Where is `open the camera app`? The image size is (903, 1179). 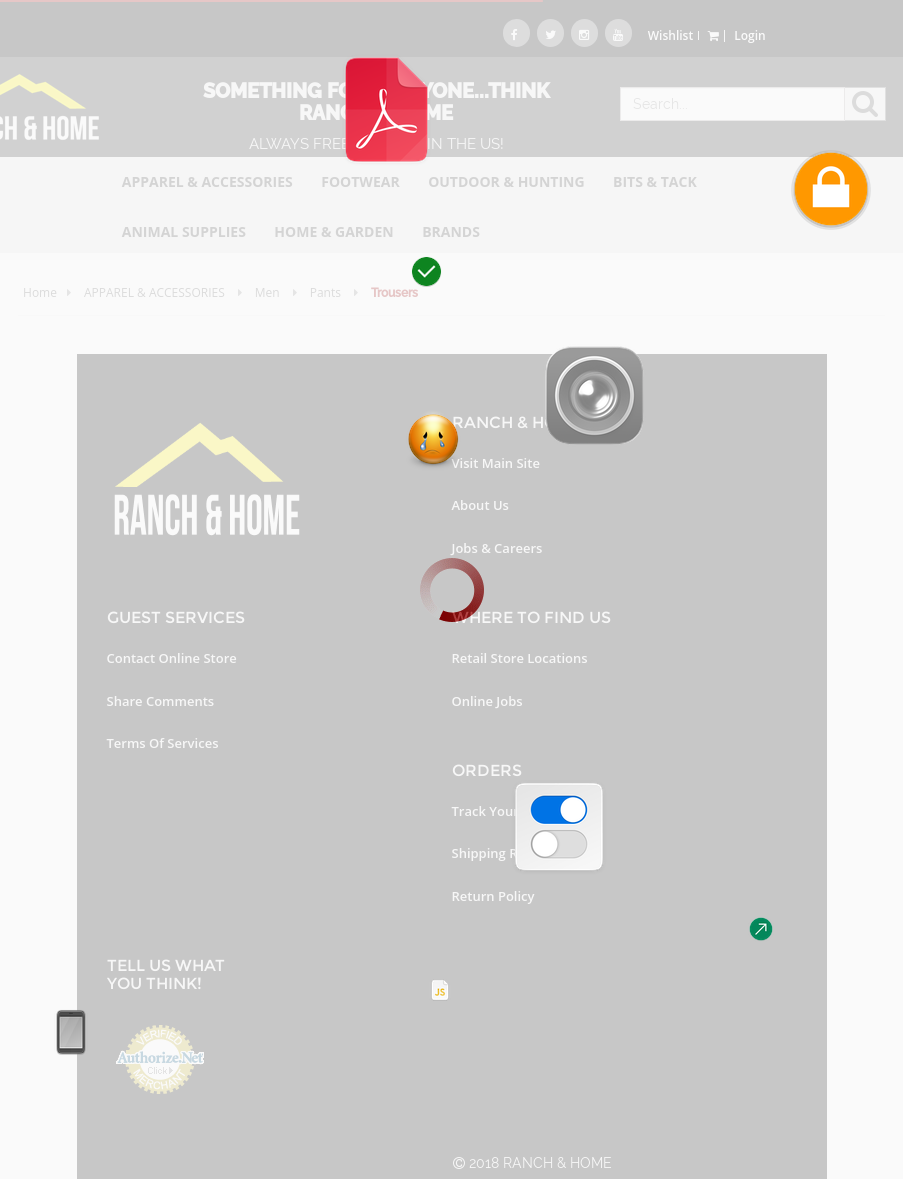 open the camera app is located at coordinates (594, 395).